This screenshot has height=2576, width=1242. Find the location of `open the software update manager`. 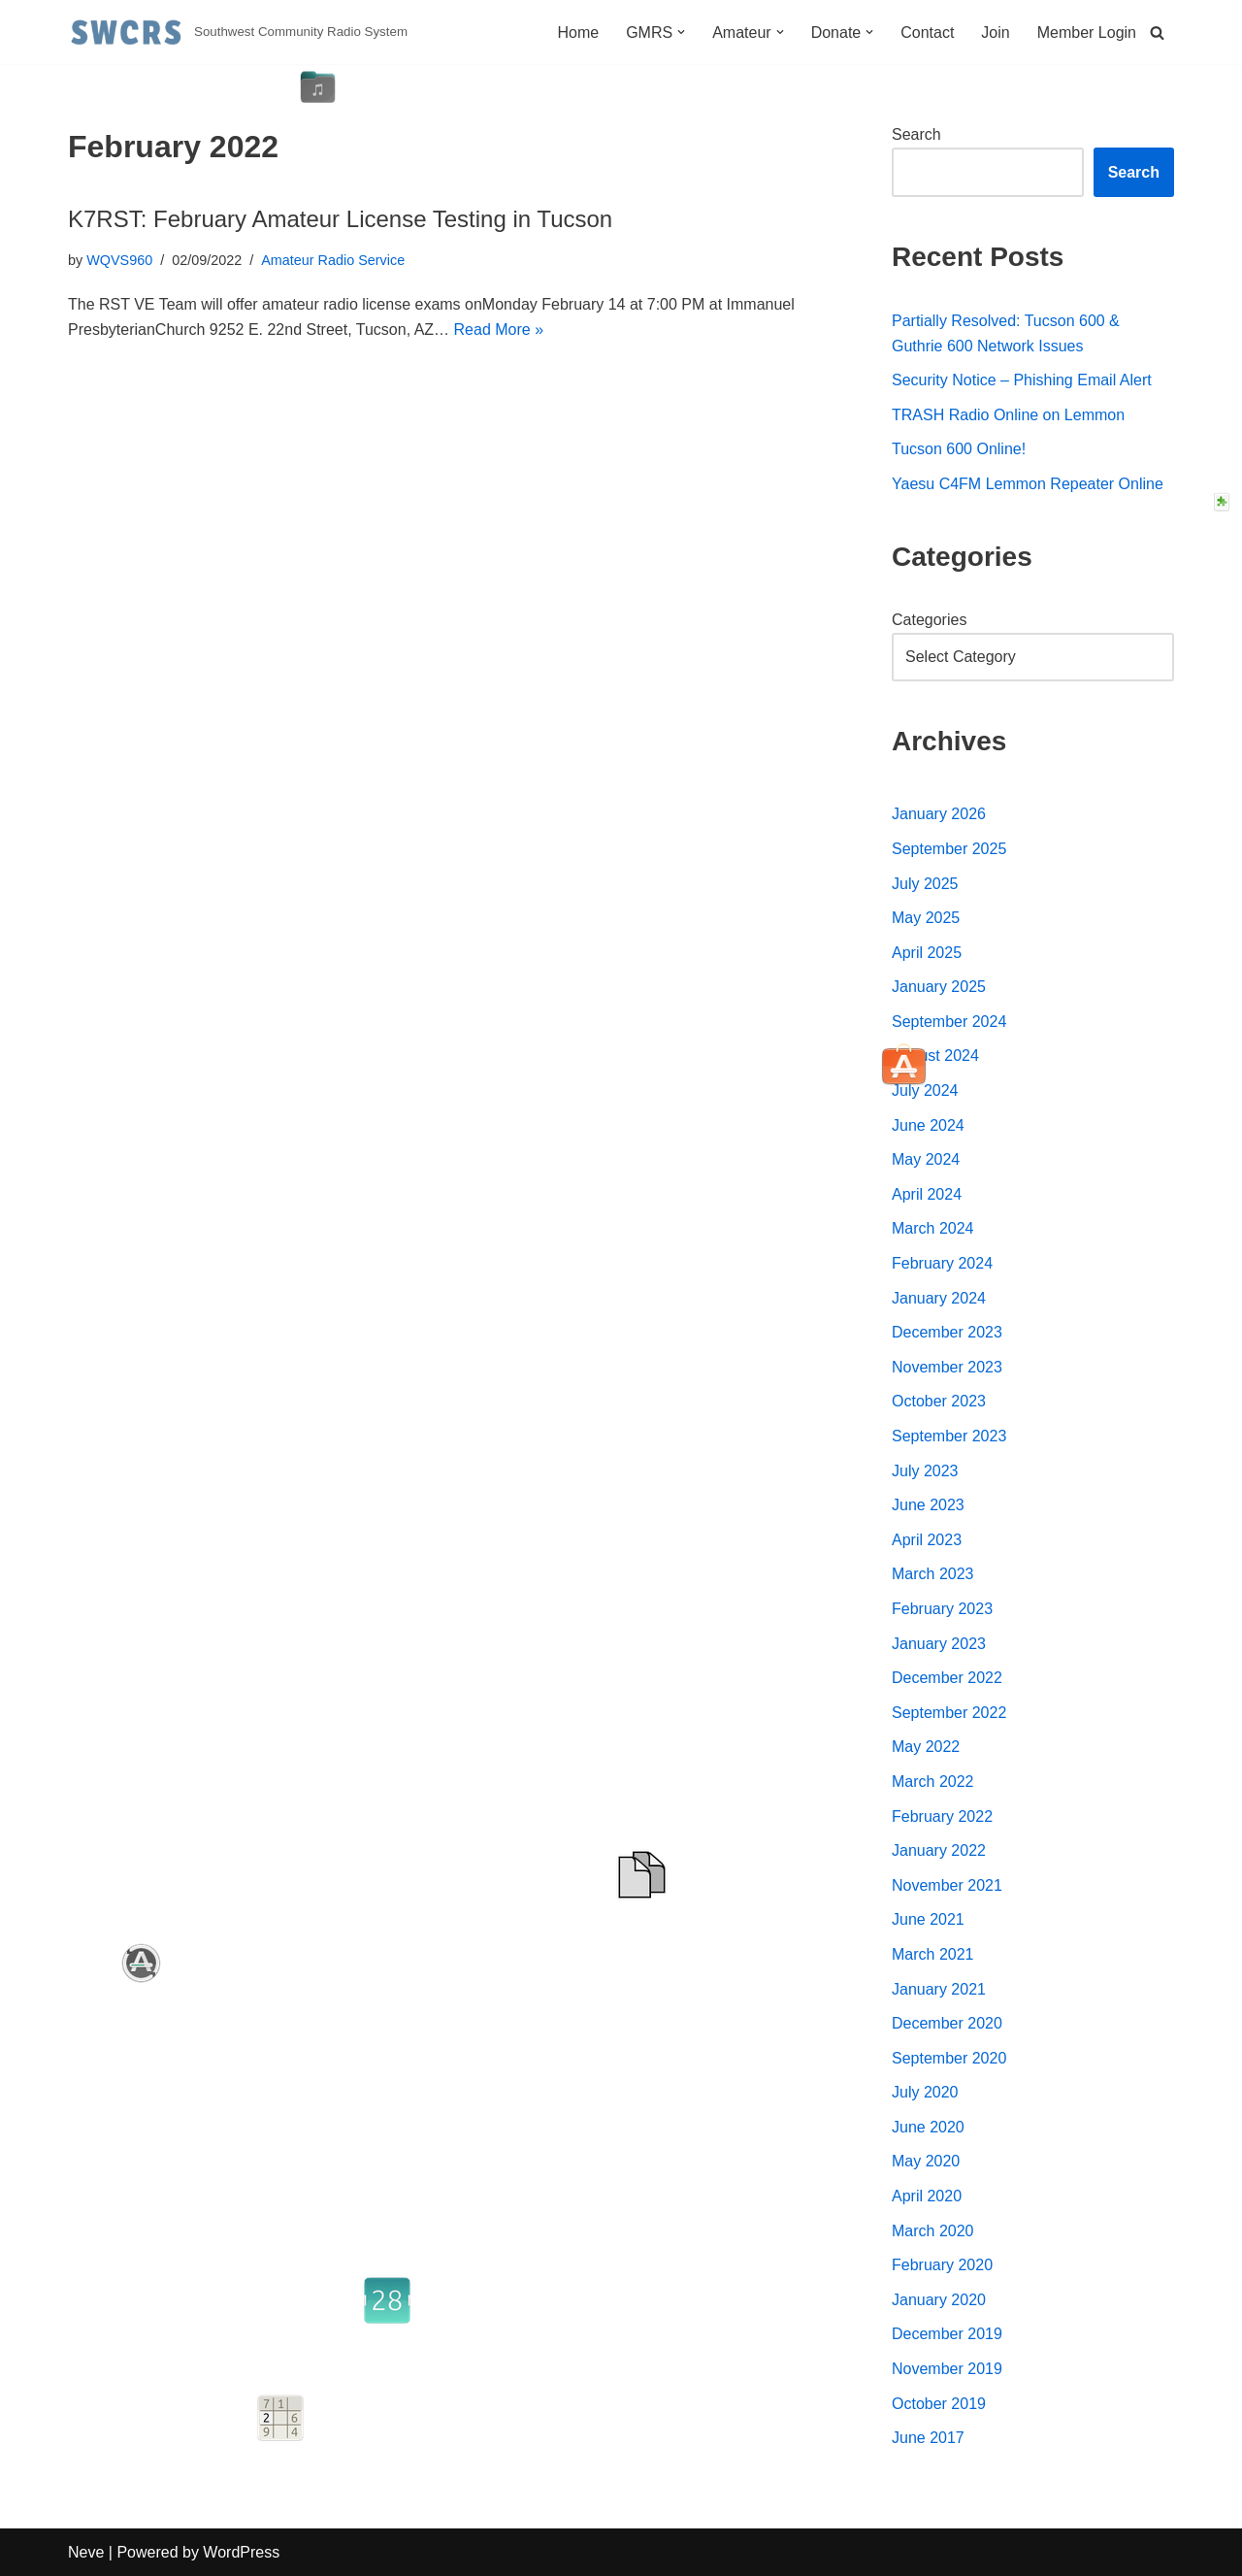

open the software update manager is located at coordinates (141, 1963).